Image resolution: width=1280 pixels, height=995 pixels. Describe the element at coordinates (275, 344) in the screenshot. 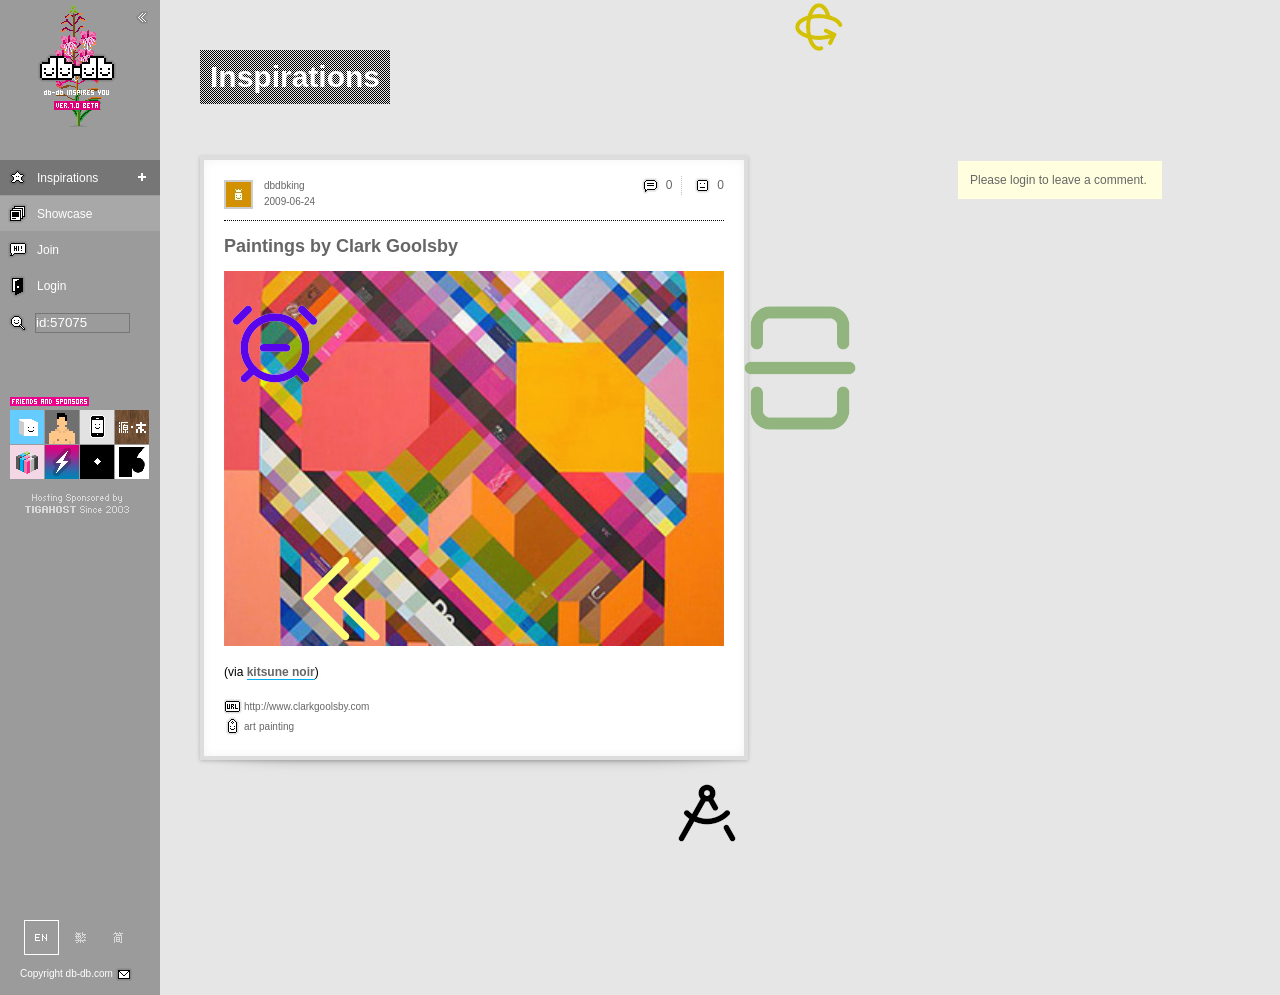

I see `remove or delete an alarm` at that location.